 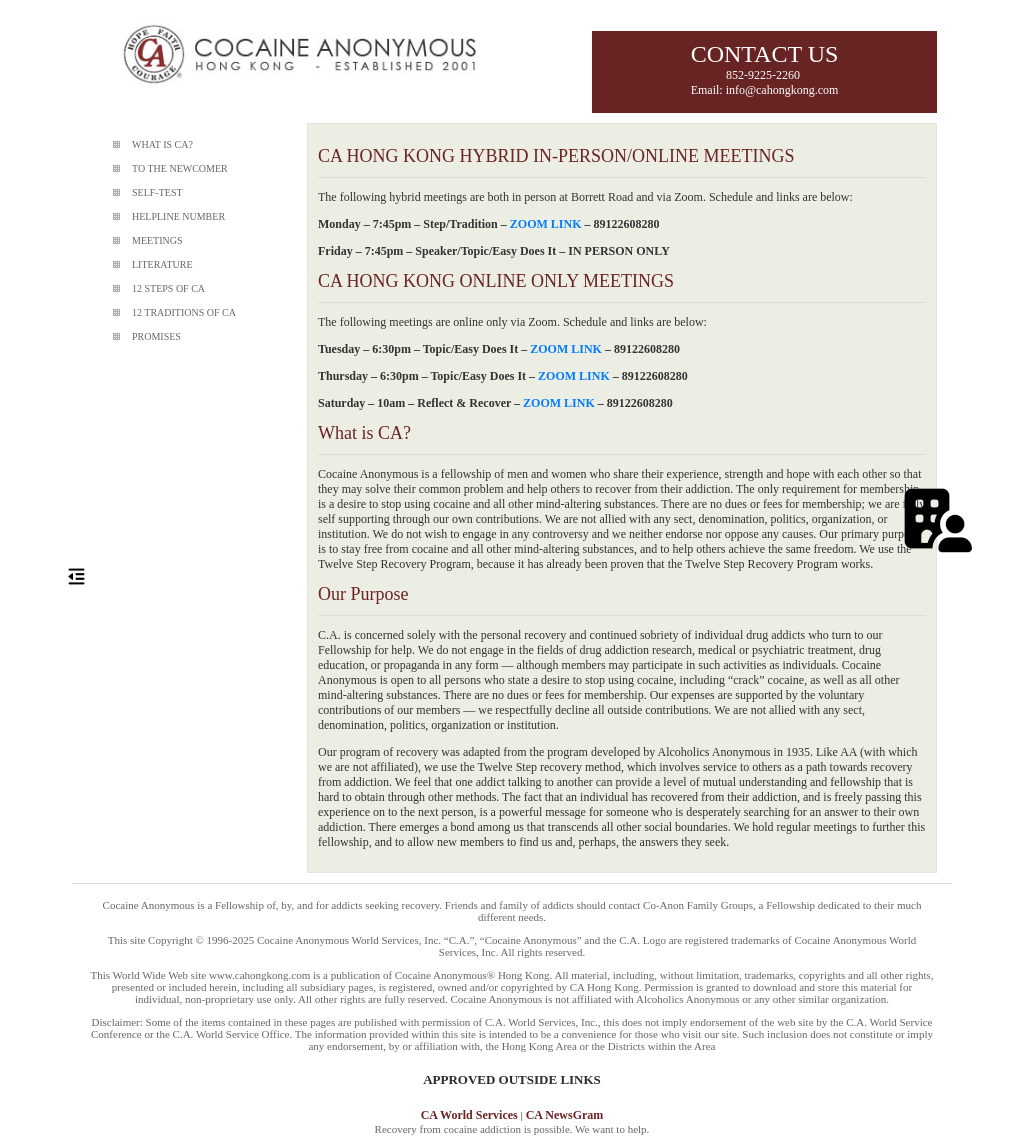 What do you see at coordinates (76, 576) in the screenshot?
I see `decrease text indentation` at bounding box center [76, 576].